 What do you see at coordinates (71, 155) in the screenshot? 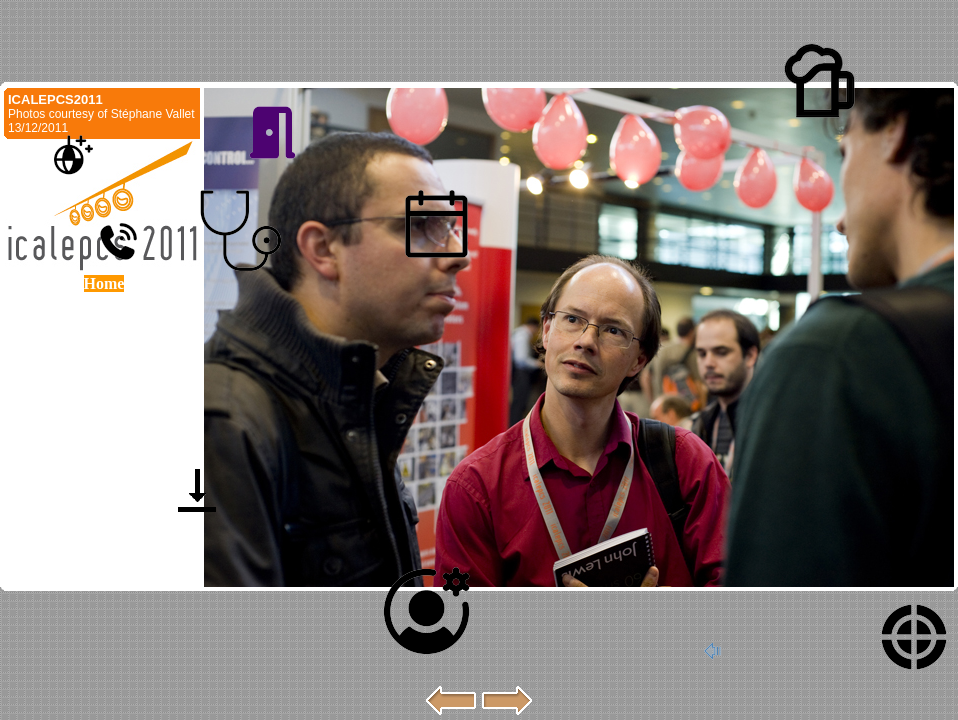
I see `access party or event mode` at bounding box center [71, 155].